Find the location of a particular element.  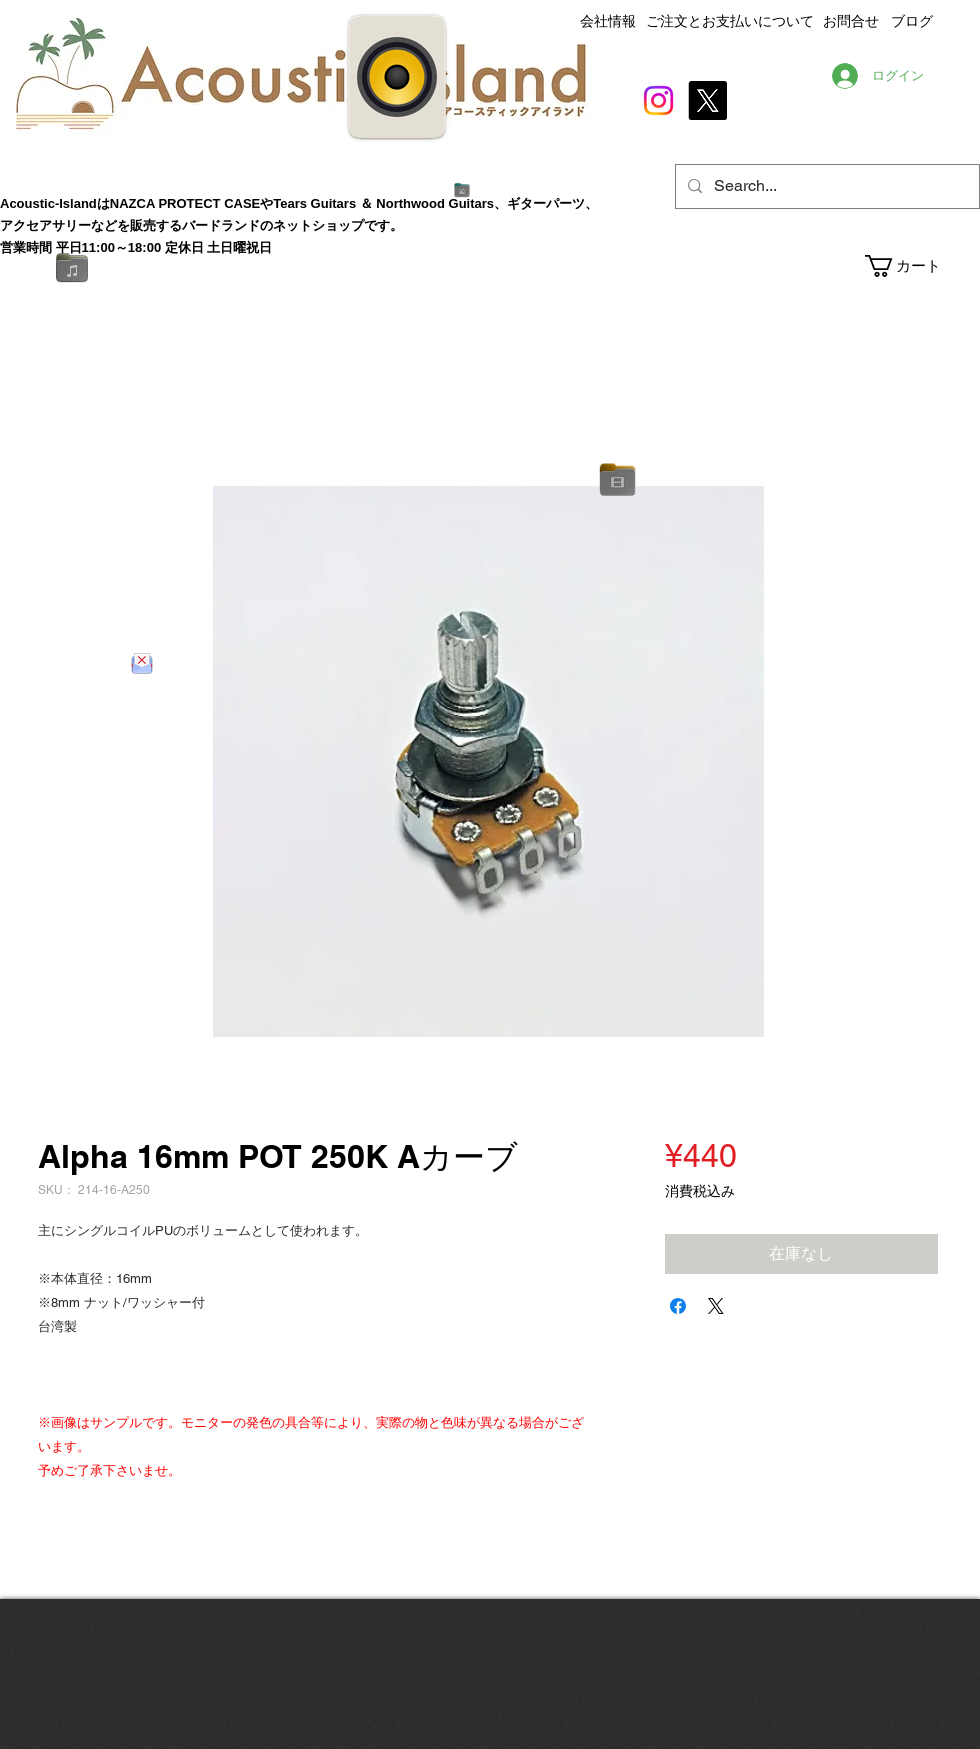

open your videos folder is located at coordinates (617, 479).